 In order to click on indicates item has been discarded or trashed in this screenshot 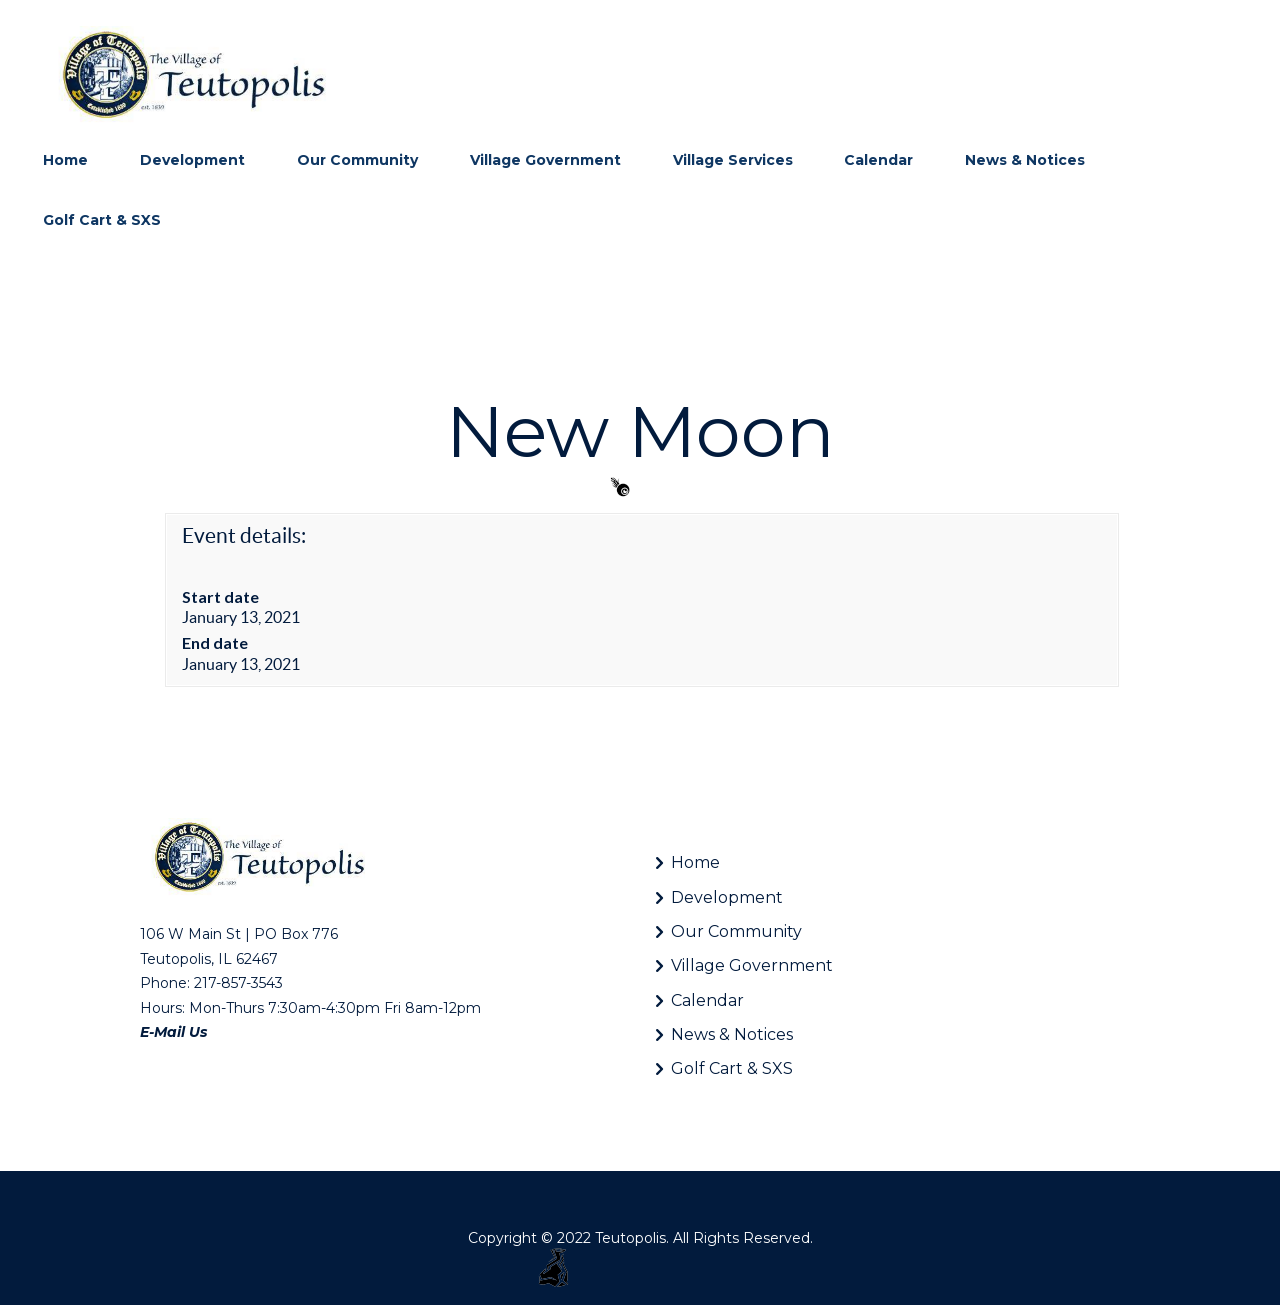, I will do `click(553, 1267)`.